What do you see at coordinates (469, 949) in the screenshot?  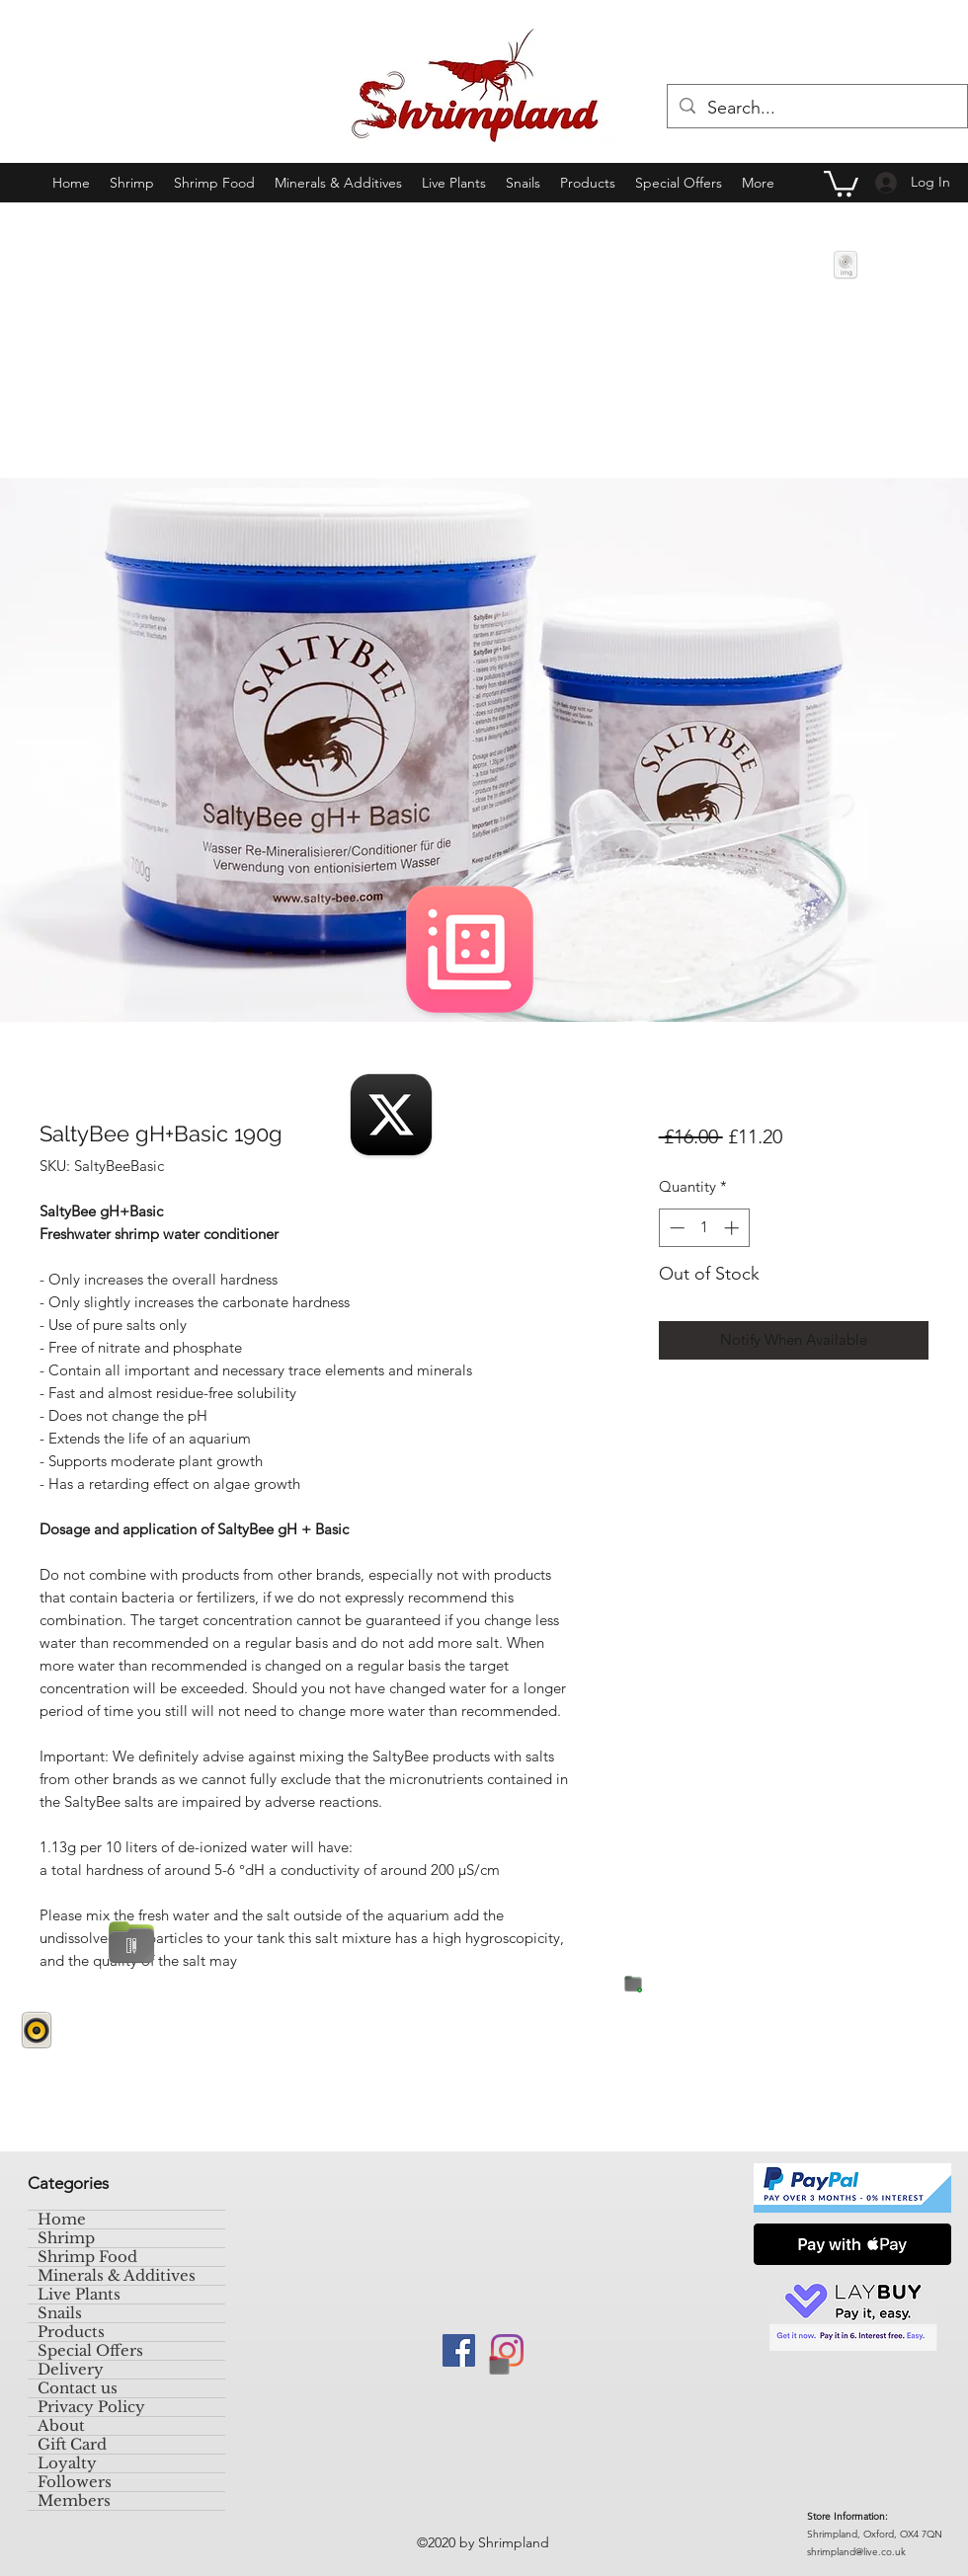 I see `open ludusavi game save backup tool` at bounding box center [469, 949].